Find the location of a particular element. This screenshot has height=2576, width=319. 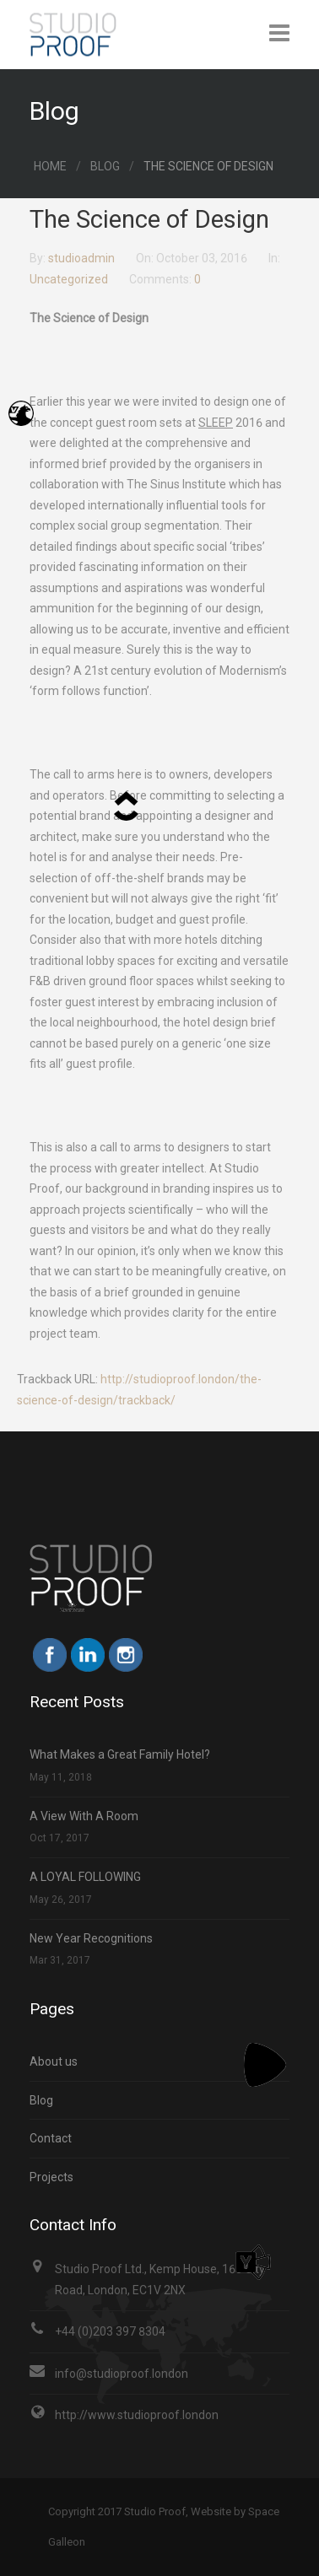

morrisons supermarket app or website is located at coordinates (72, 1606).